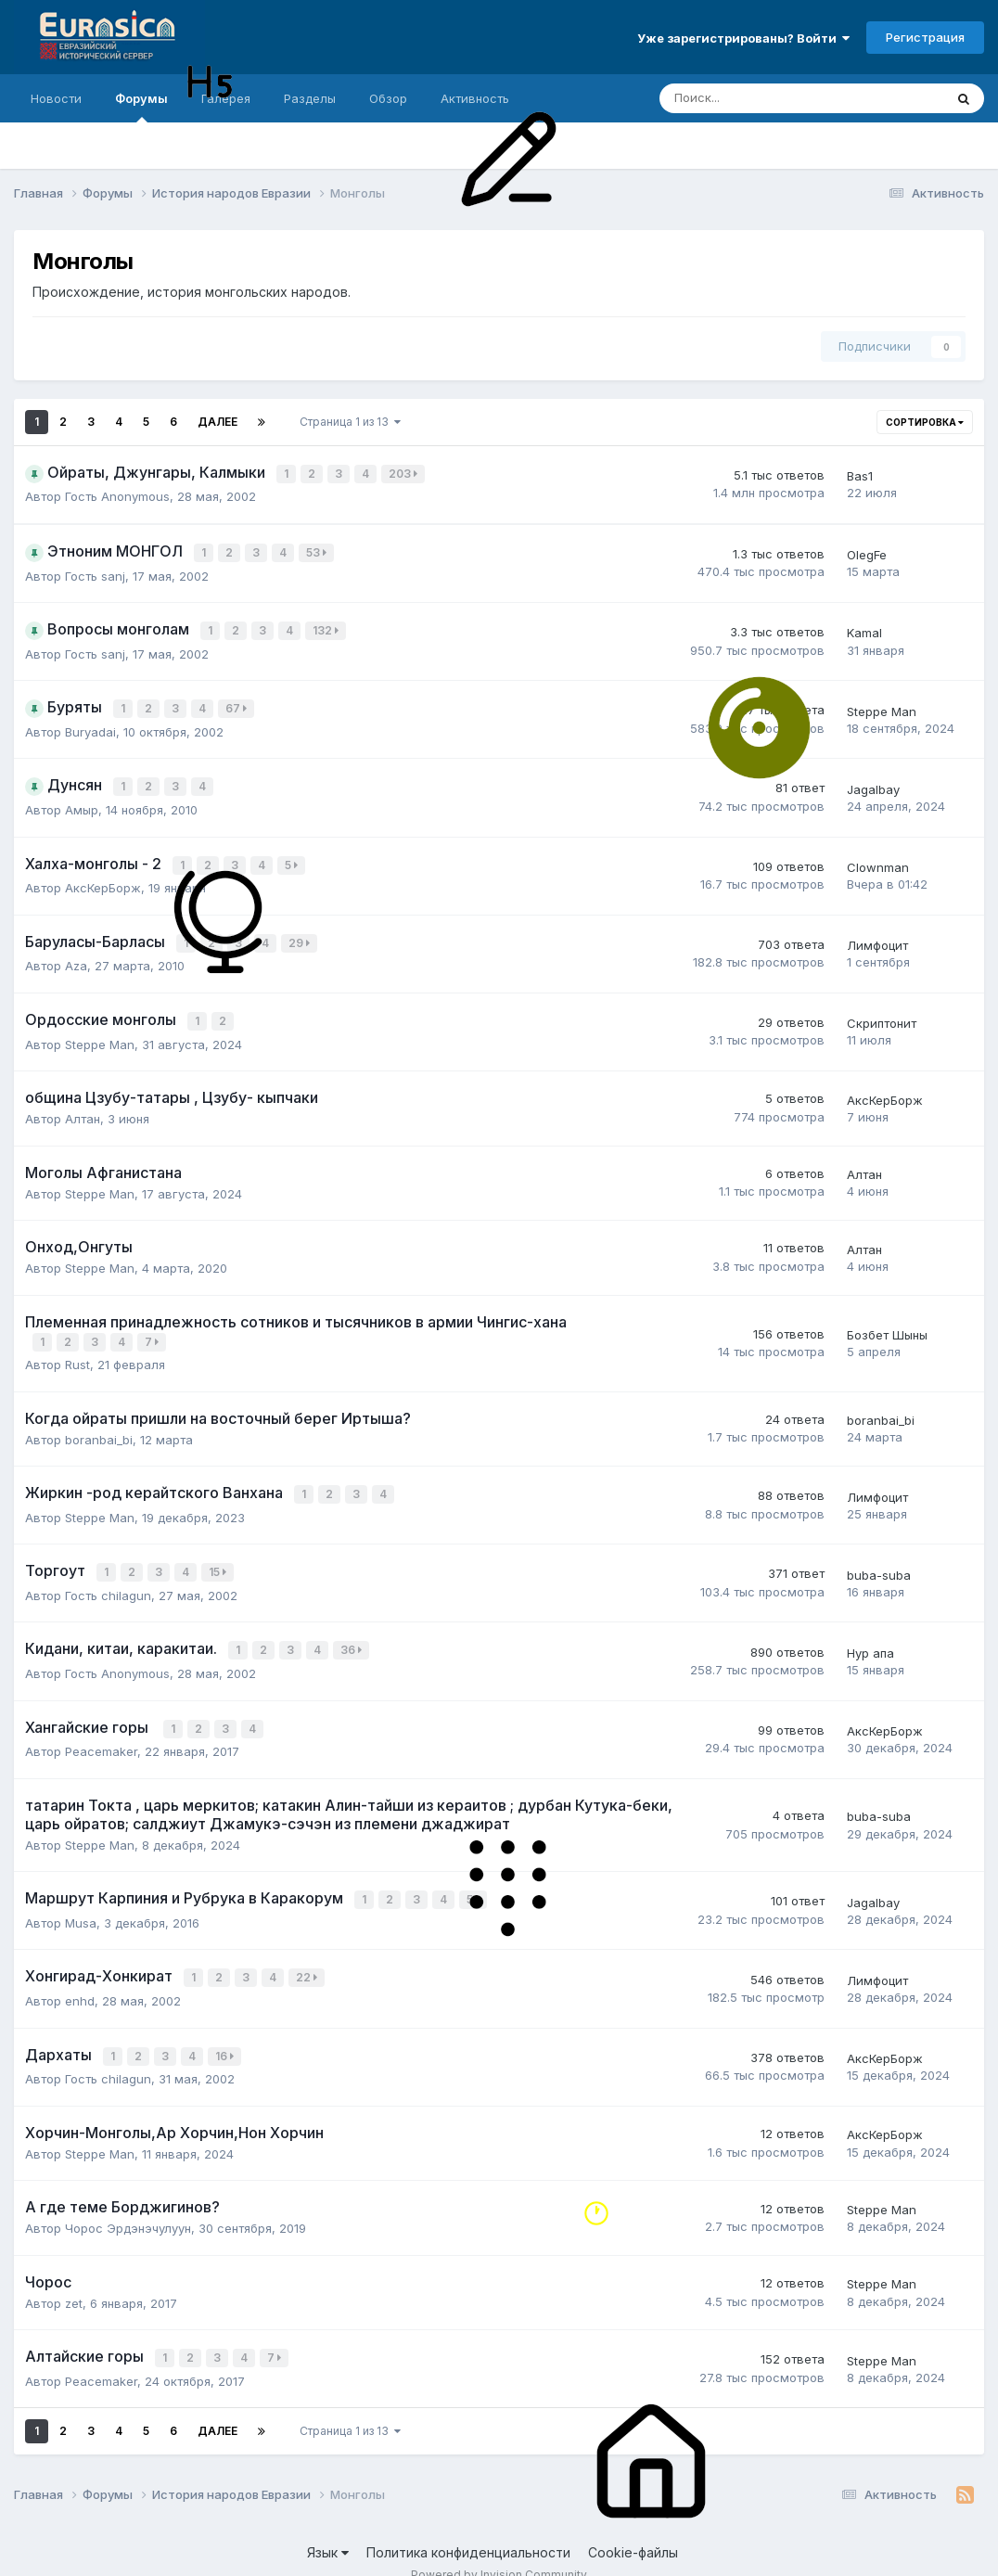 The width and height of the screenshot is (998, 2576). Describe the element at coordinates (759, 727) in the screenshot. I see `access music or audio library` at that location.